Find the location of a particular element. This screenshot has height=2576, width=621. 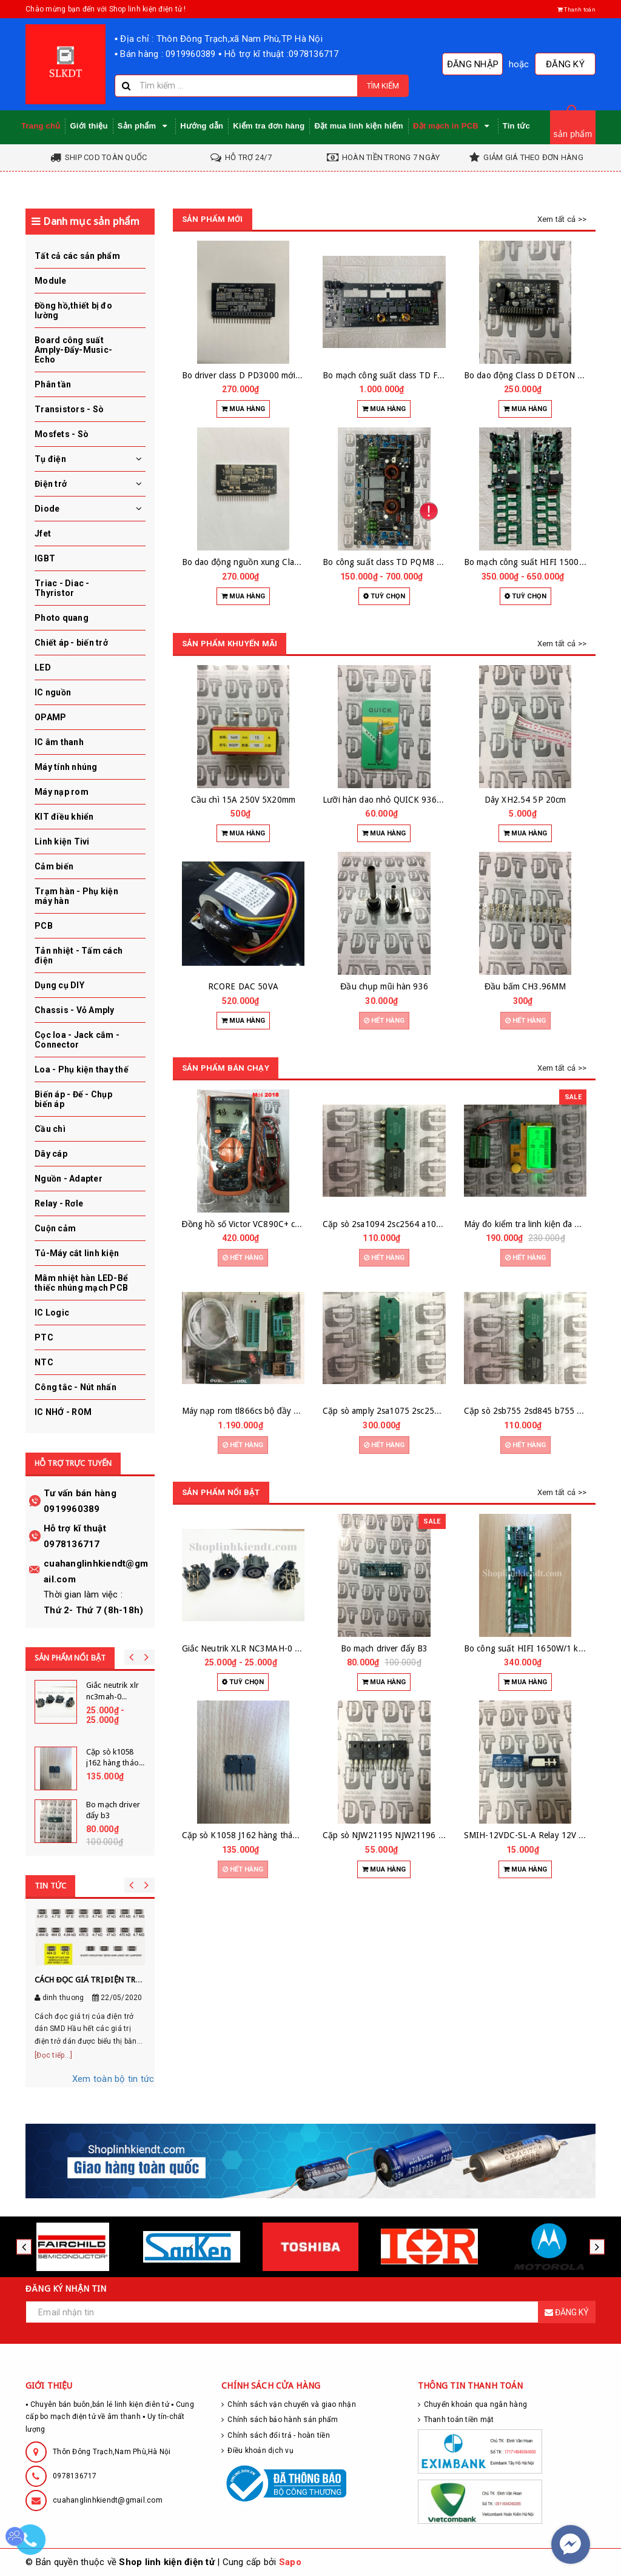

manage user accounts and groups is located at coordinates (15, 2536).